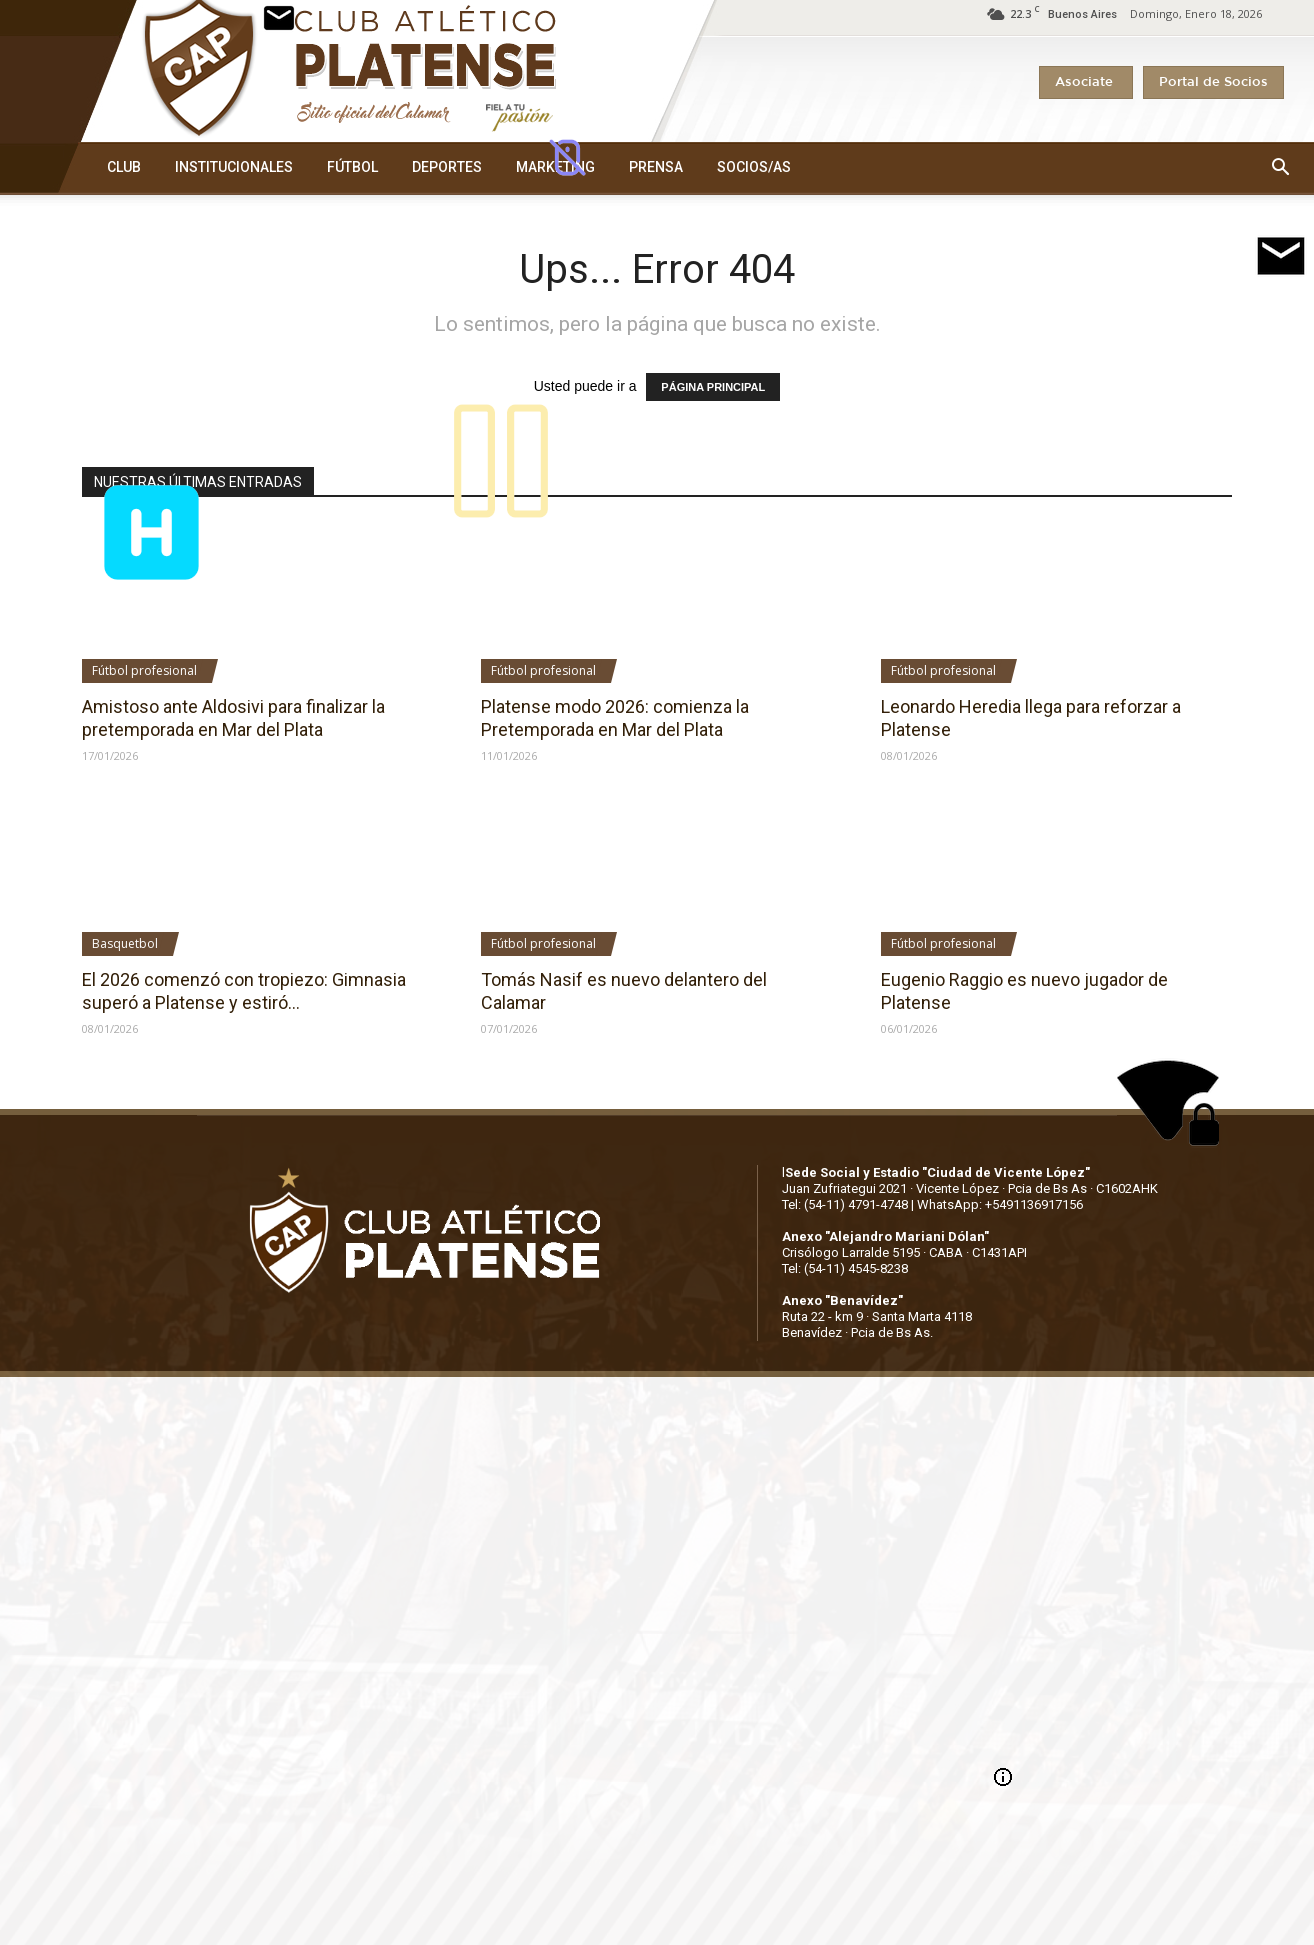 The width and height of the screenshot is (1314, 1945). I want to click on view more information about this item, so click(1003, 1777).